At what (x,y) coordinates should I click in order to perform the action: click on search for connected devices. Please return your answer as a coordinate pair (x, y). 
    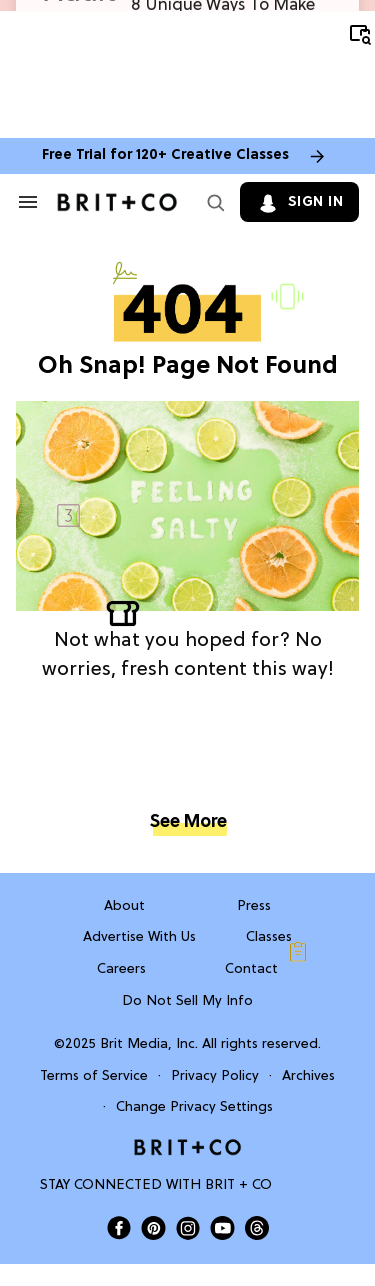
    Looking at the image, I should click on (360, 34).